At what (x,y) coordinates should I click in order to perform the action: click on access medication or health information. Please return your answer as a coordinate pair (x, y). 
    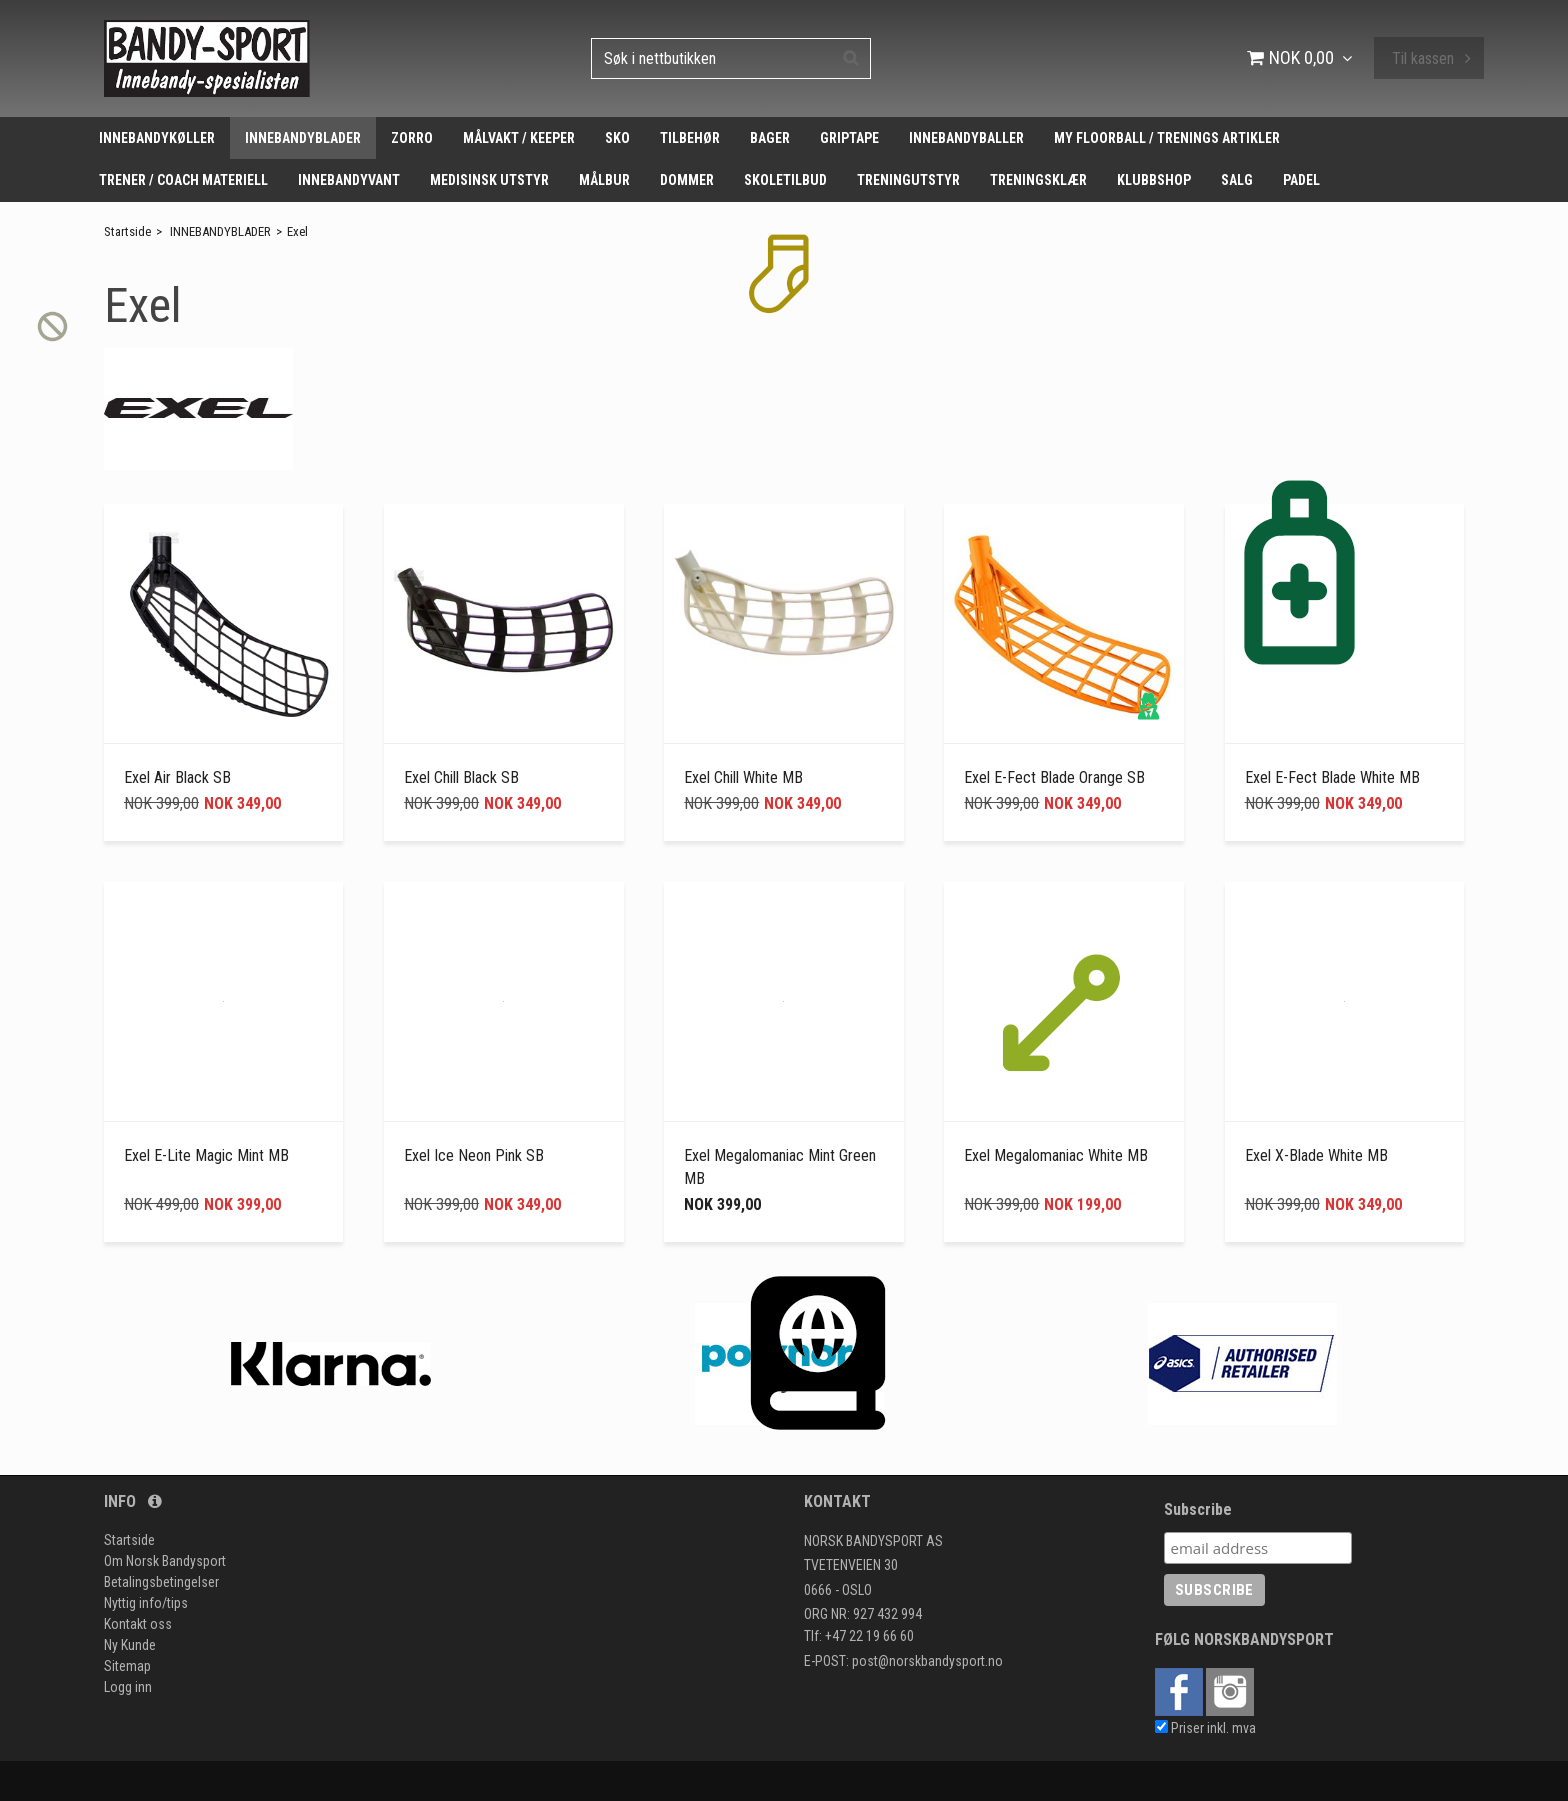
    Looking at the image, I should click on (1299, 572).